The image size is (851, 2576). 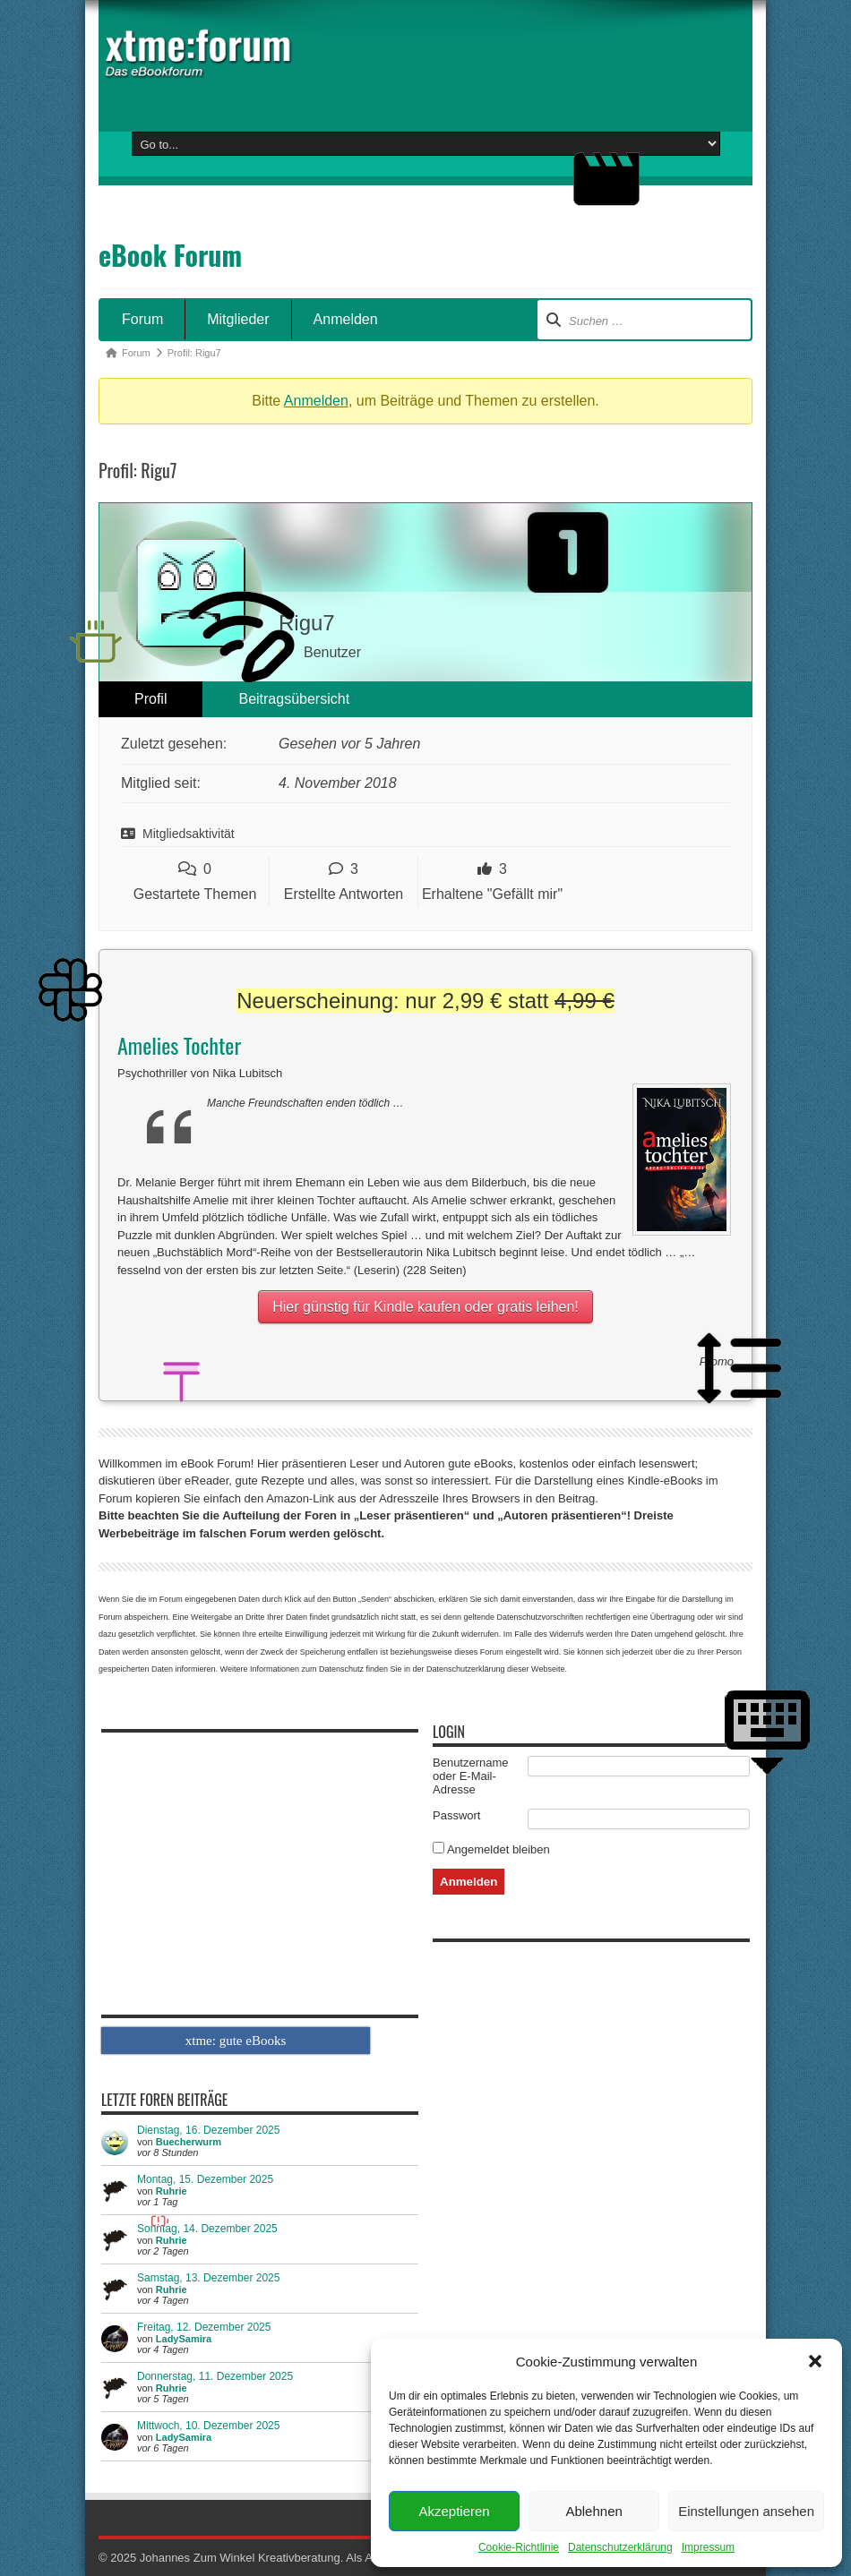 What do you see at coordinates (241, 629) in the screenshot?
I see `edit or rename wifi network settings` at bounding box center [241, 629].